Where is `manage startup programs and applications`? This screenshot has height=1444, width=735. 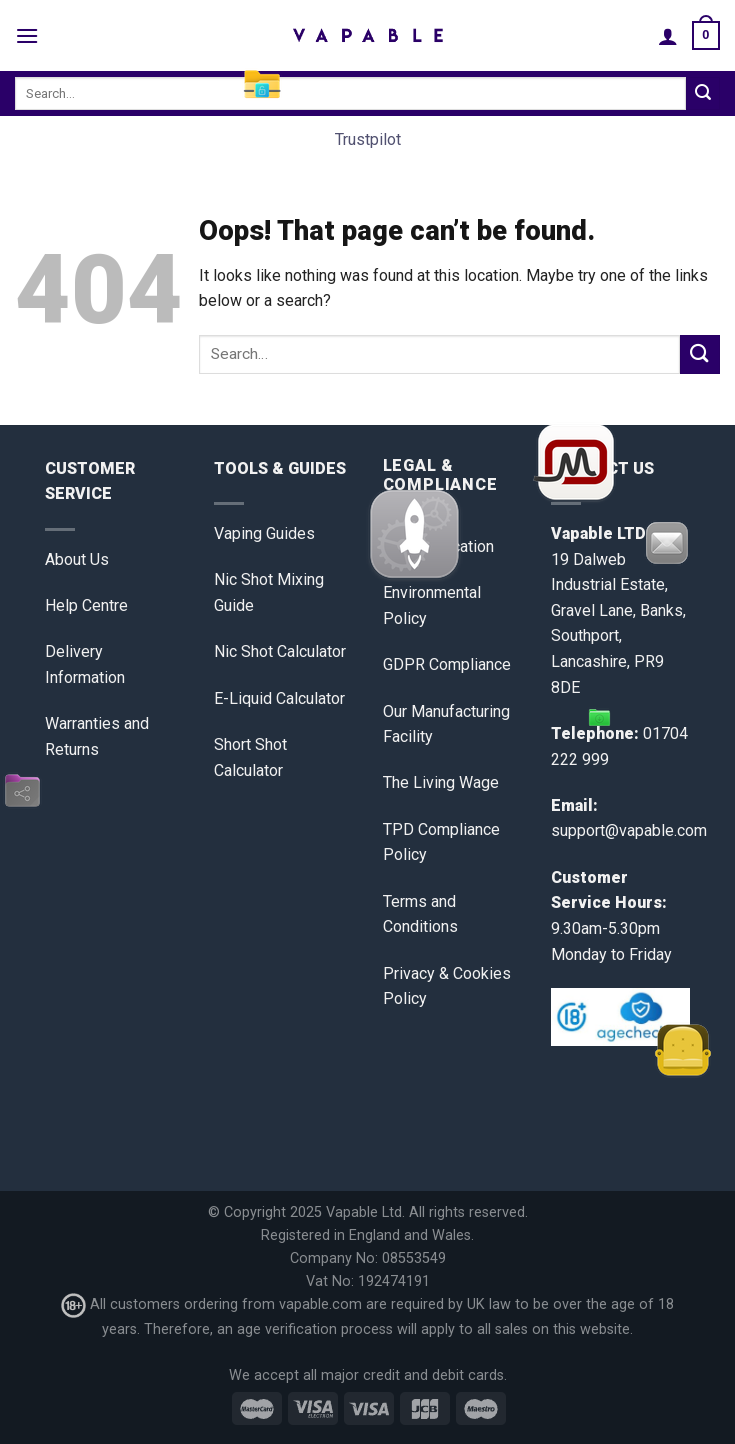 manage startup programs and applications is located at coordinates (414, 535).